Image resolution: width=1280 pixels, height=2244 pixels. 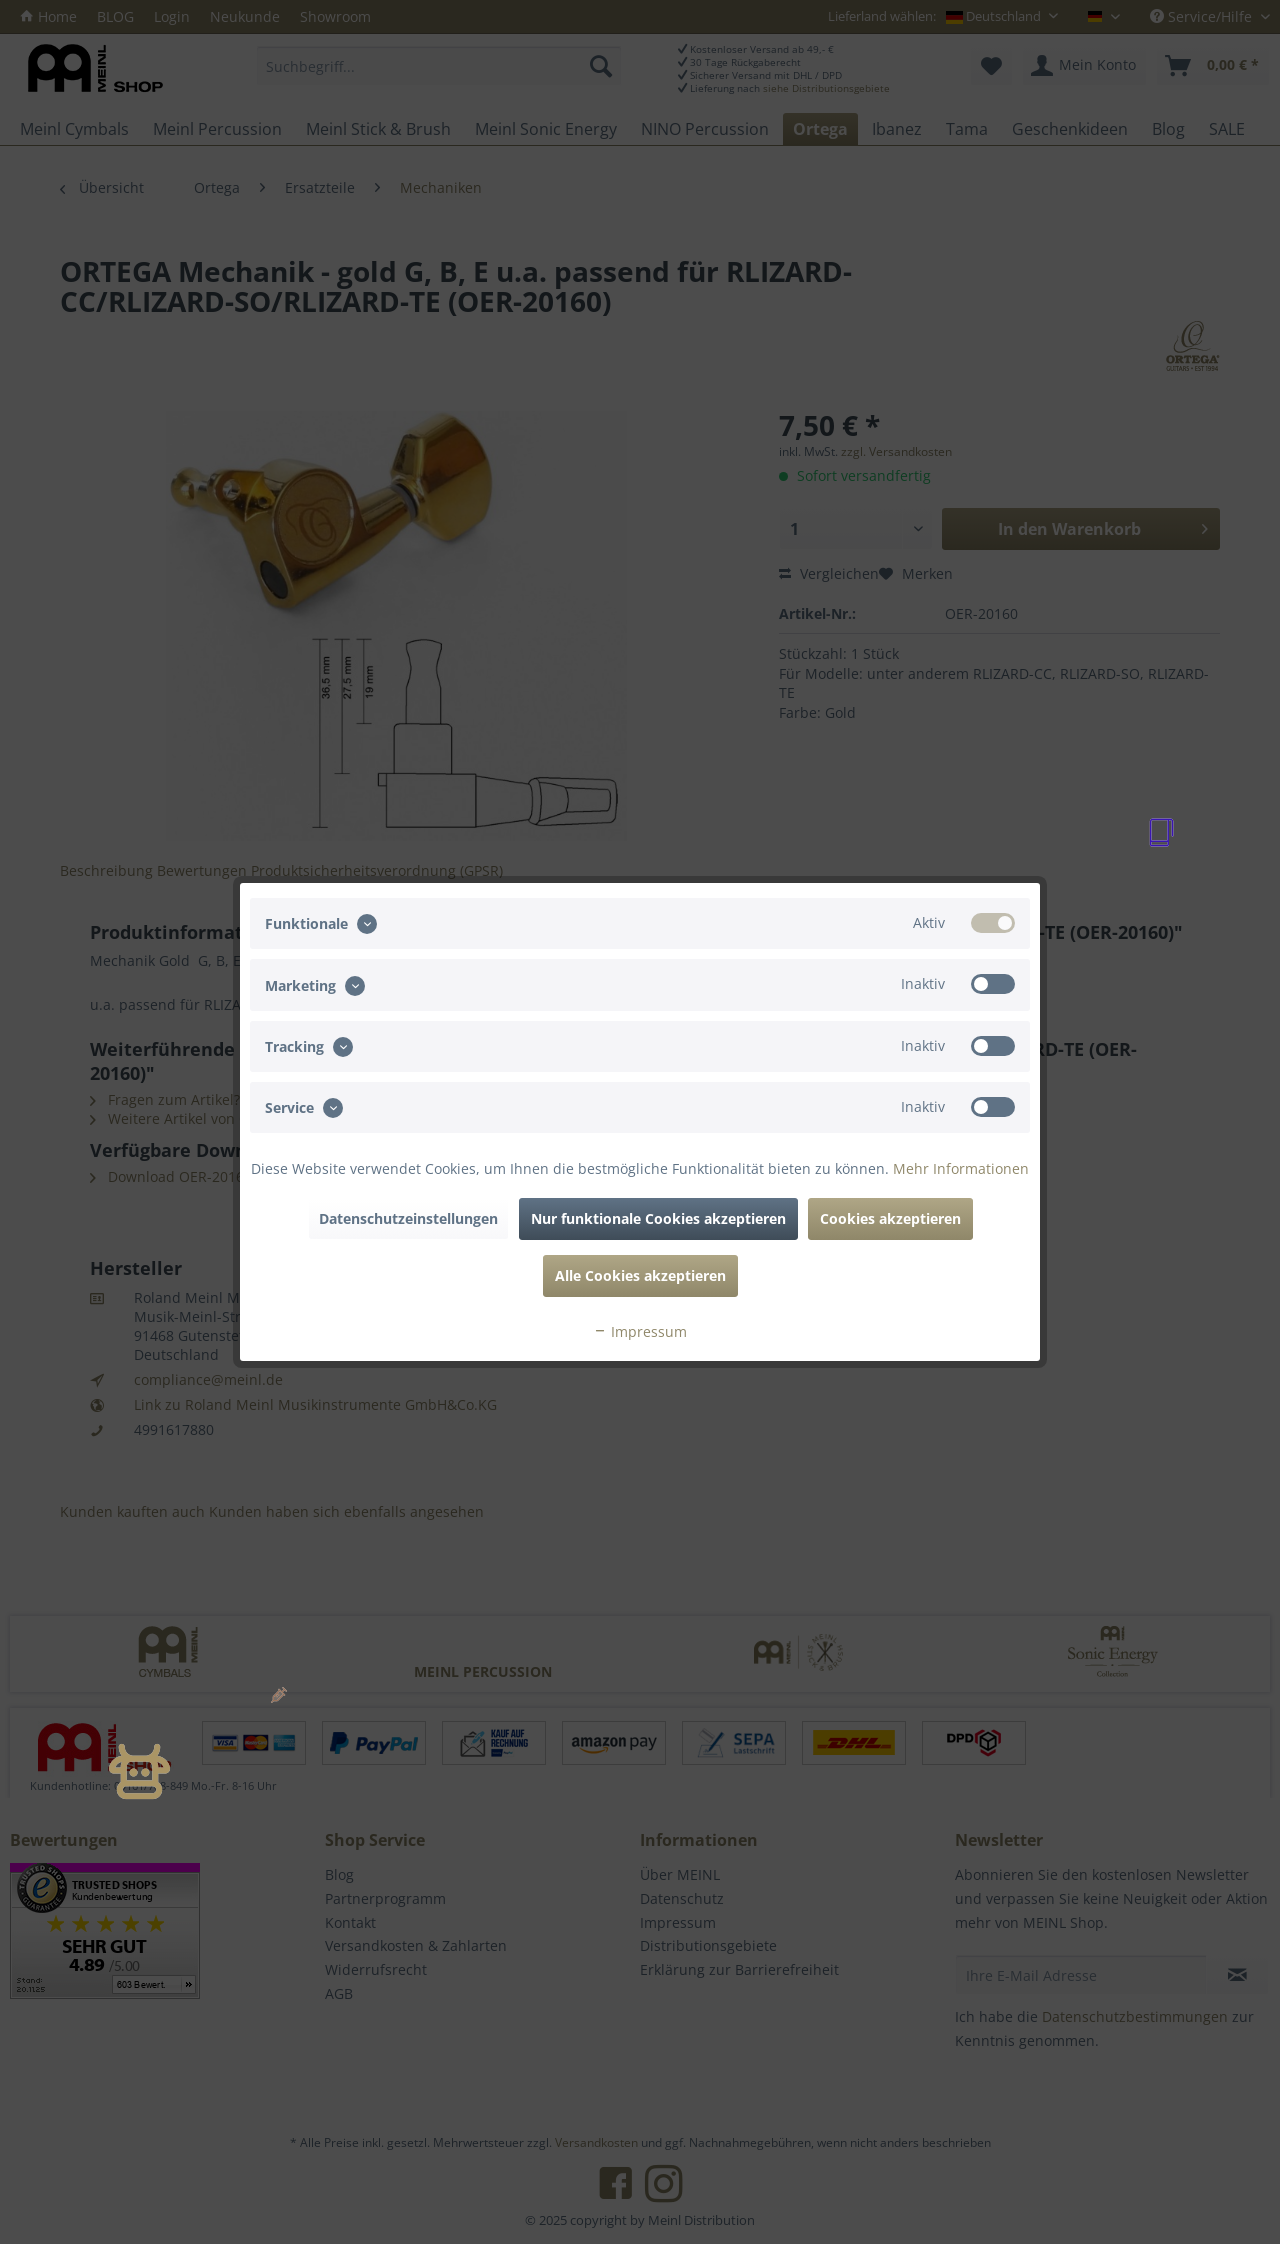 What do you see at coordinates (1160, 832) in the screenshot?
I see `view towel or linen amenities` at bounding box center [1160, 832].